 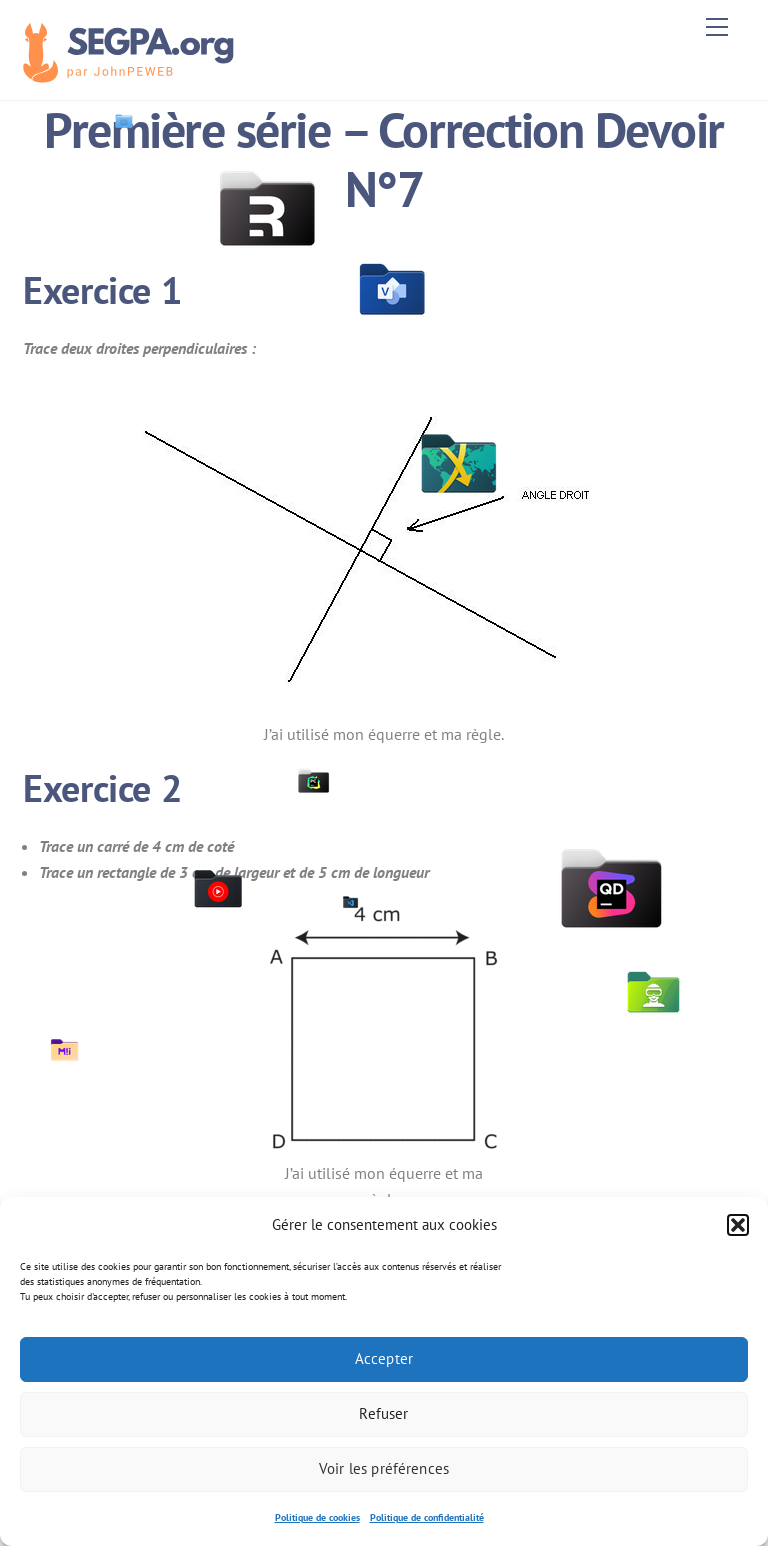 I want to click on open youtube music downloads folder, so click(x=218, y=890).